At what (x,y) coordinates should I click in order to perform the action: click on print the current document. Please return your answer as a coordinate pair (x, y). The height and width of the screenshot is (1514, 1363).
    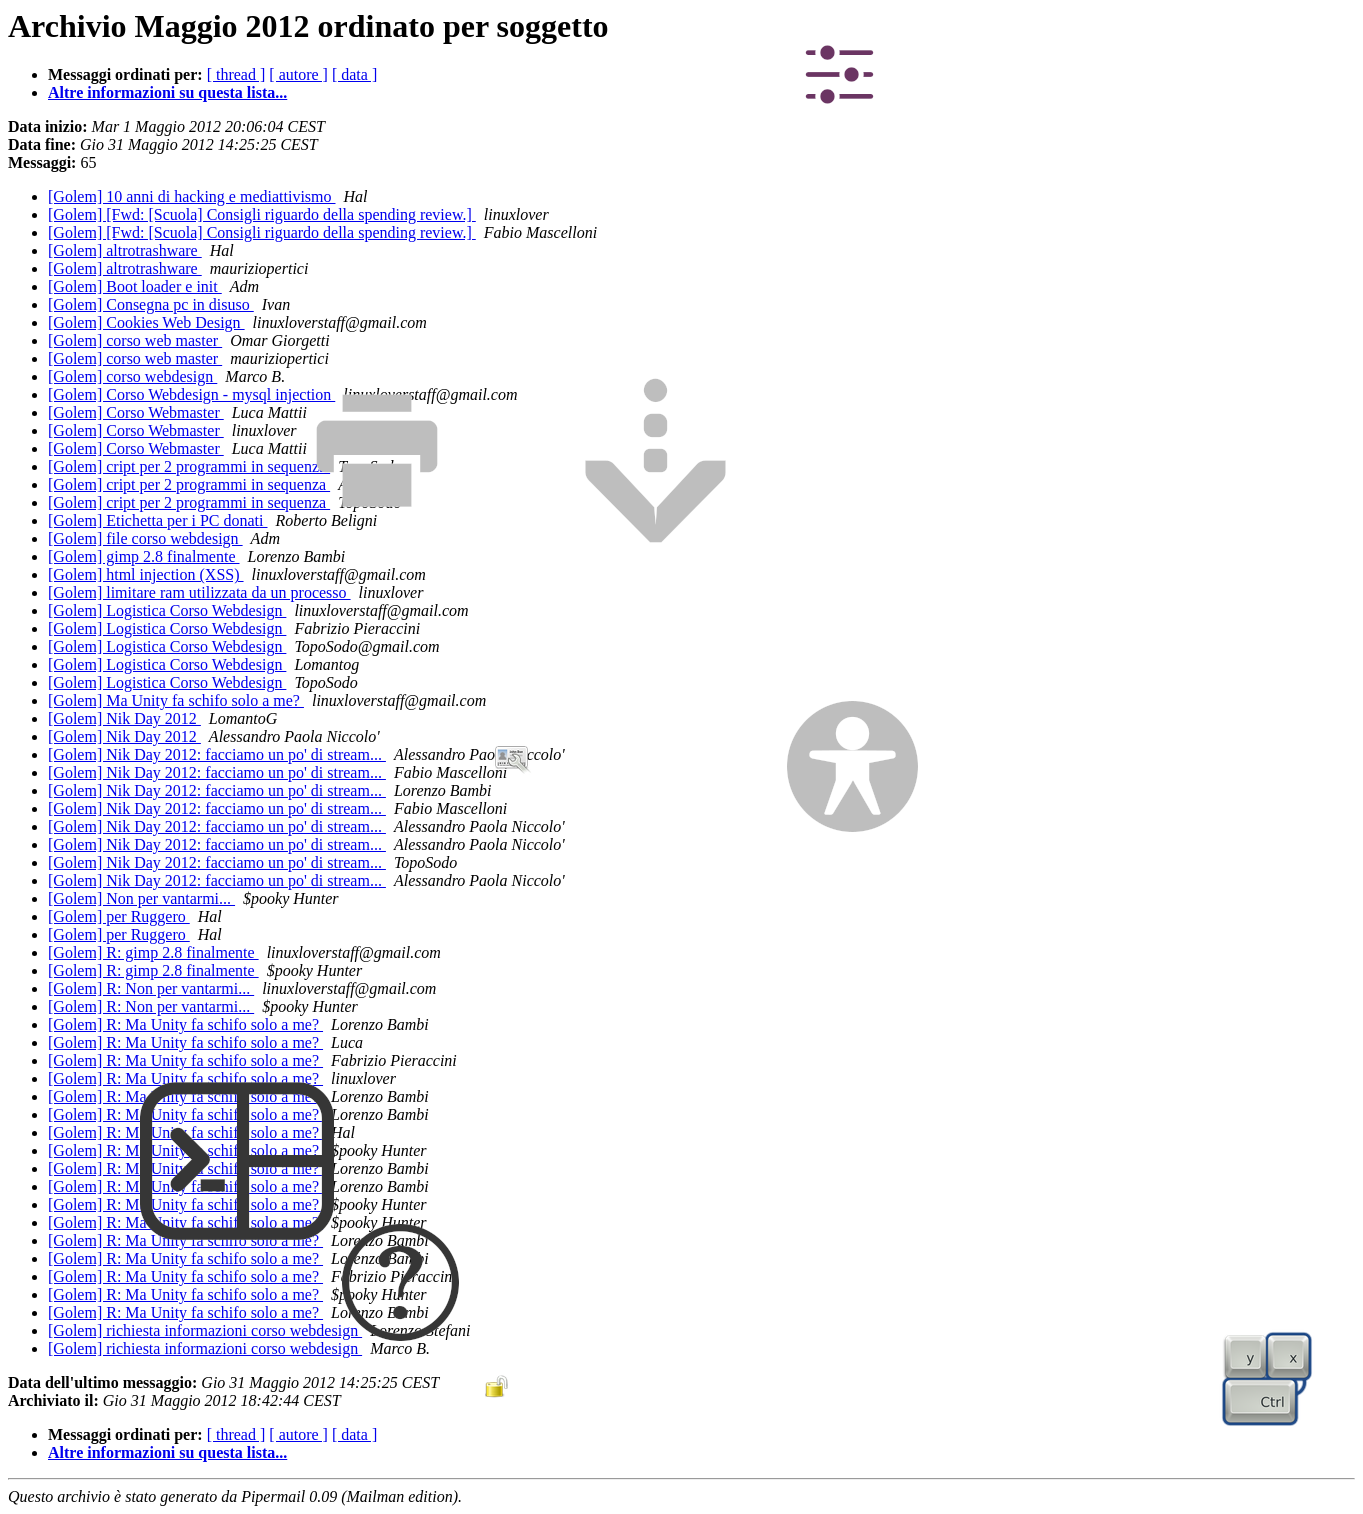
    Looking at the image, I should click on (377, 455).